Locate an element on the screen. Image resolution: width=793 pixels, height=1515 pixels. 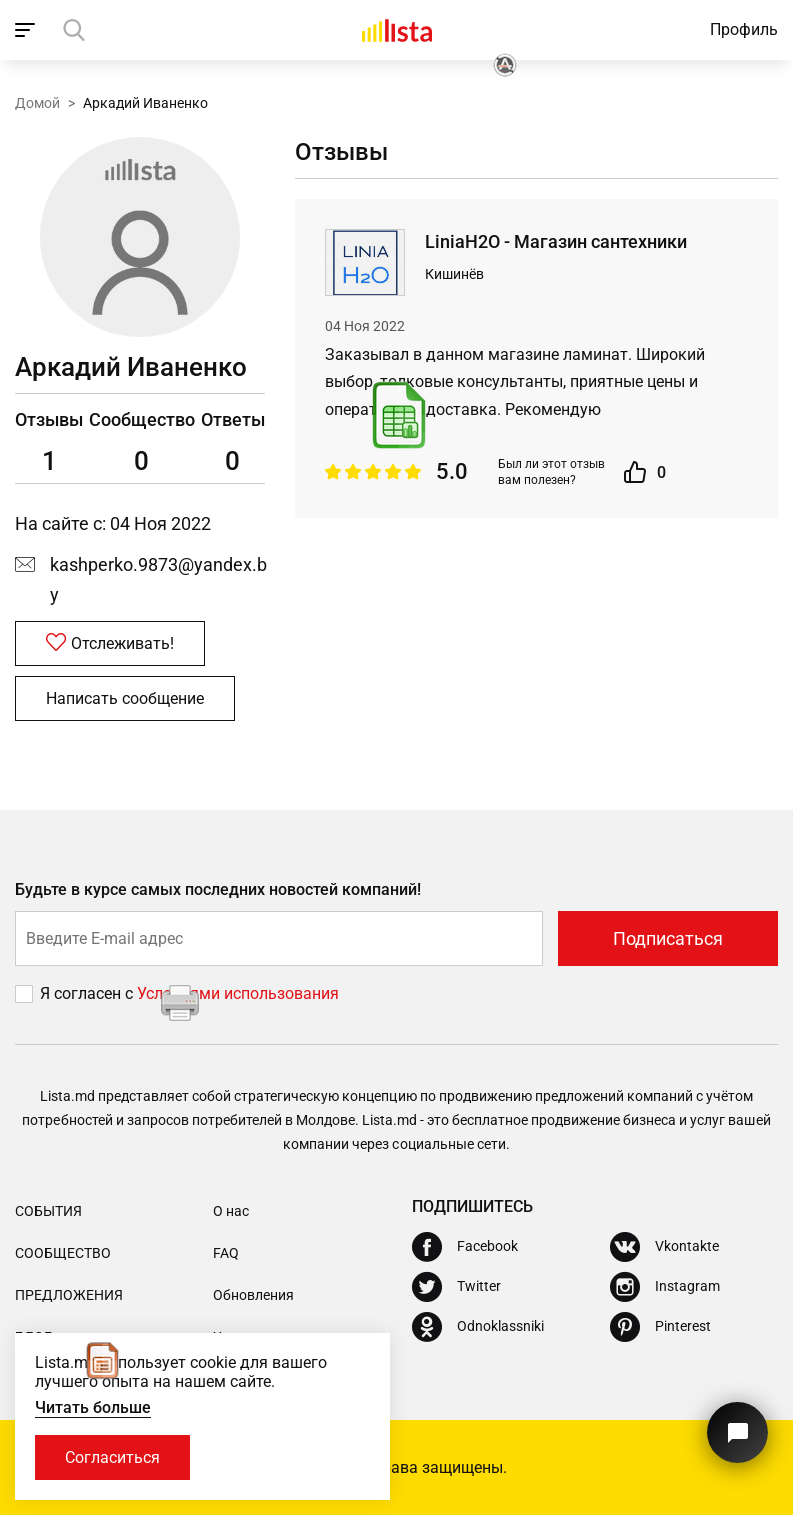
open a presentation template file is located at coordinates (102, 1360).